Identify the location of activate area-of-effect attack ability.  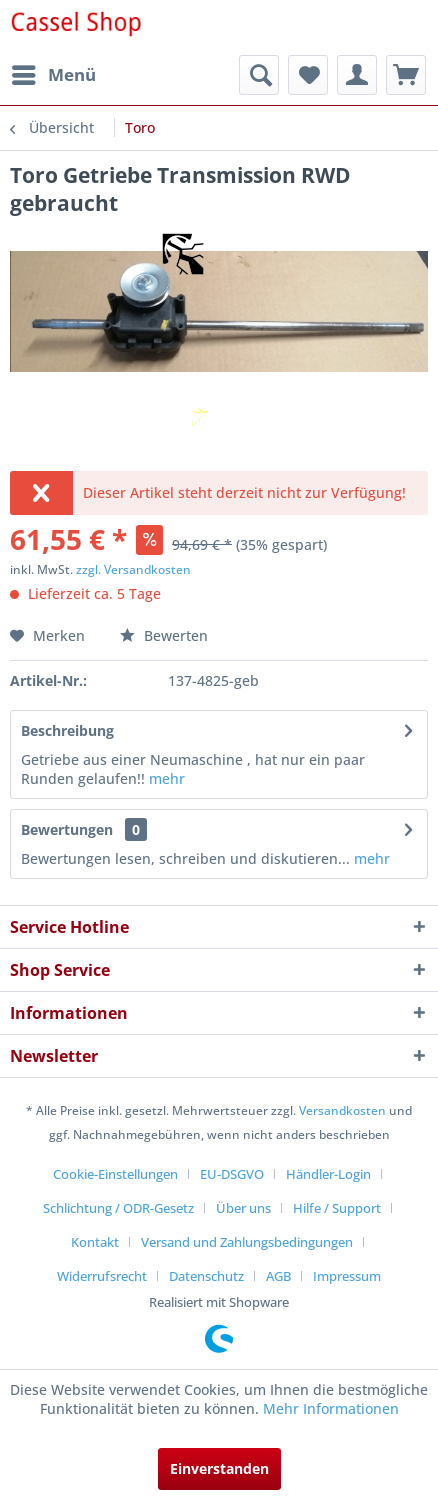
(200, 417).